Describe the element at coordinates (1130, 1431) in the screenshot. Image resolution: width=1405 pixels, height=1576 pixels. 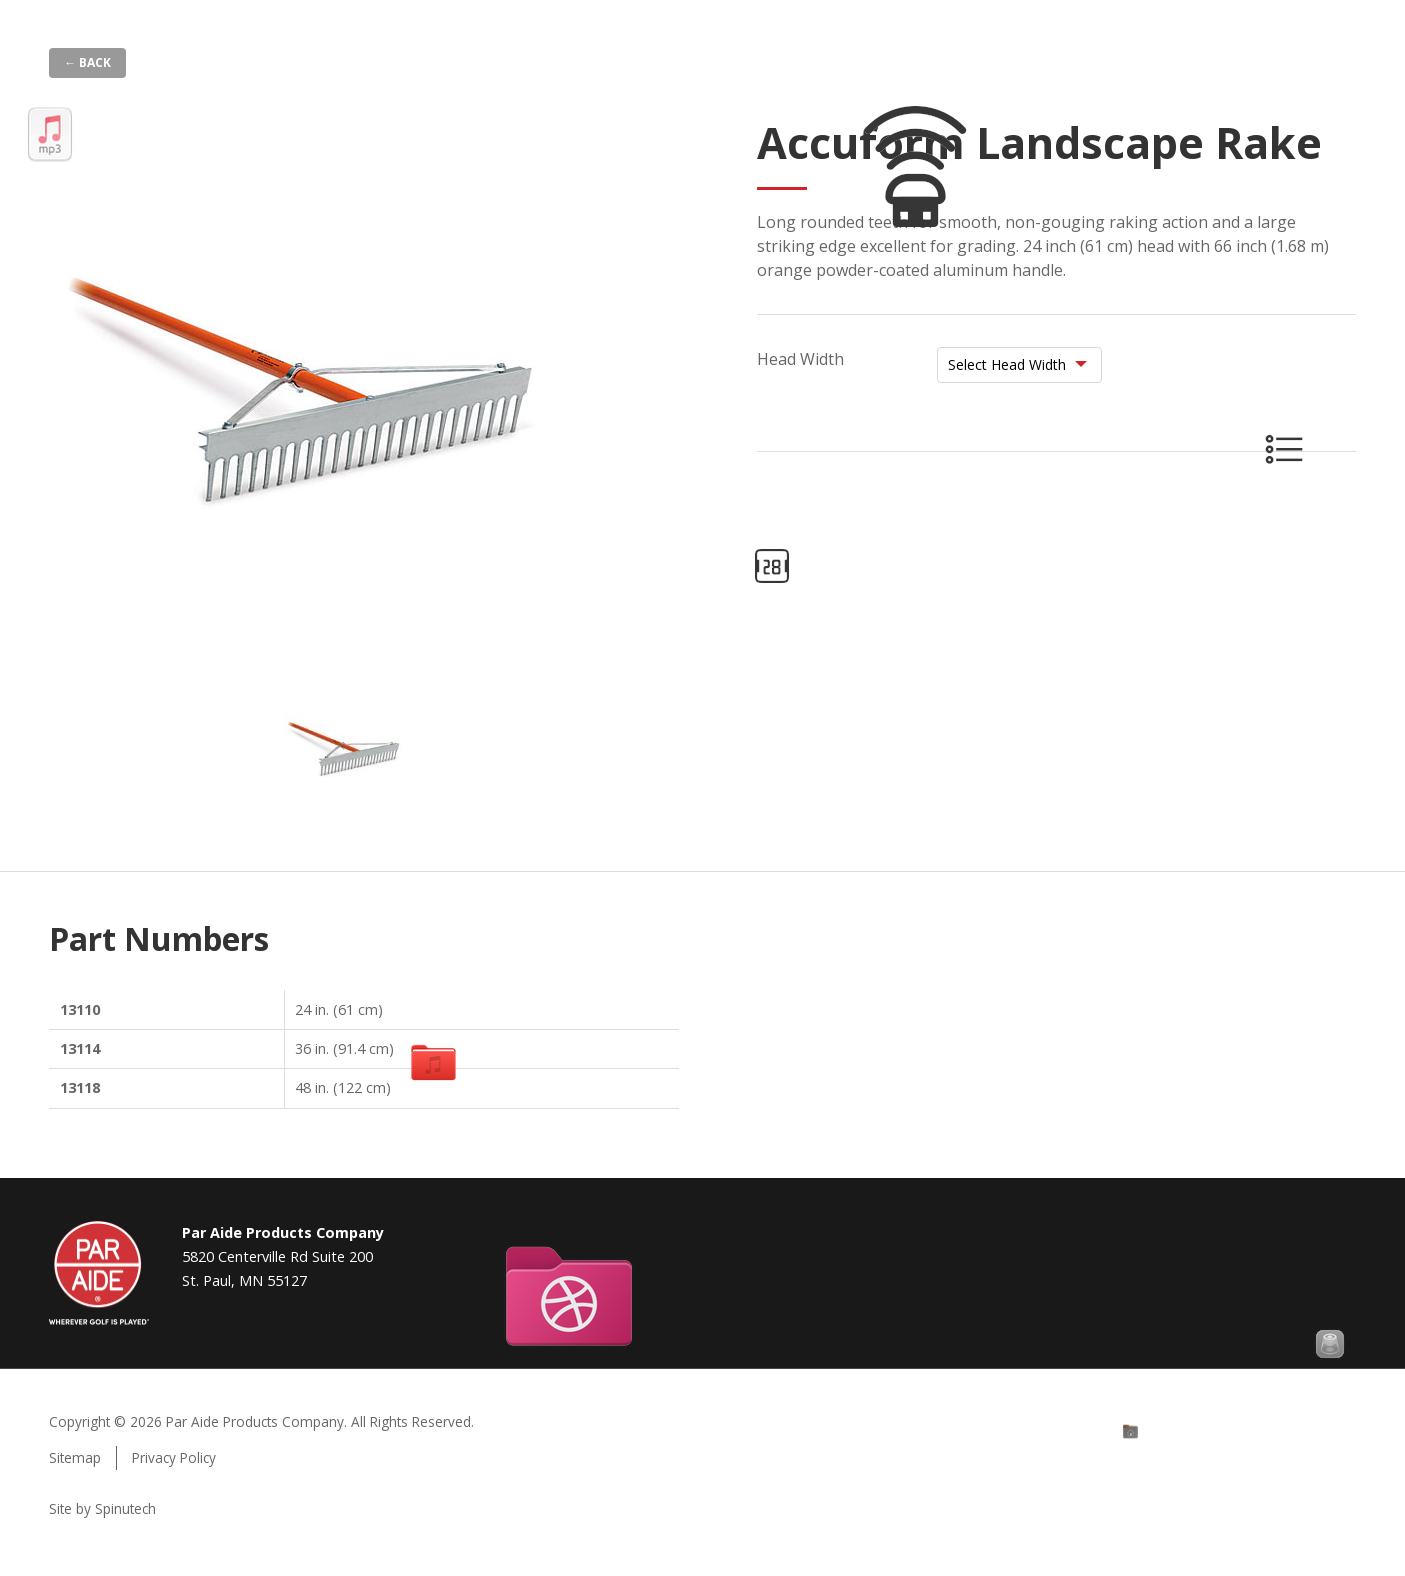
I see `access your home folder` at that location.